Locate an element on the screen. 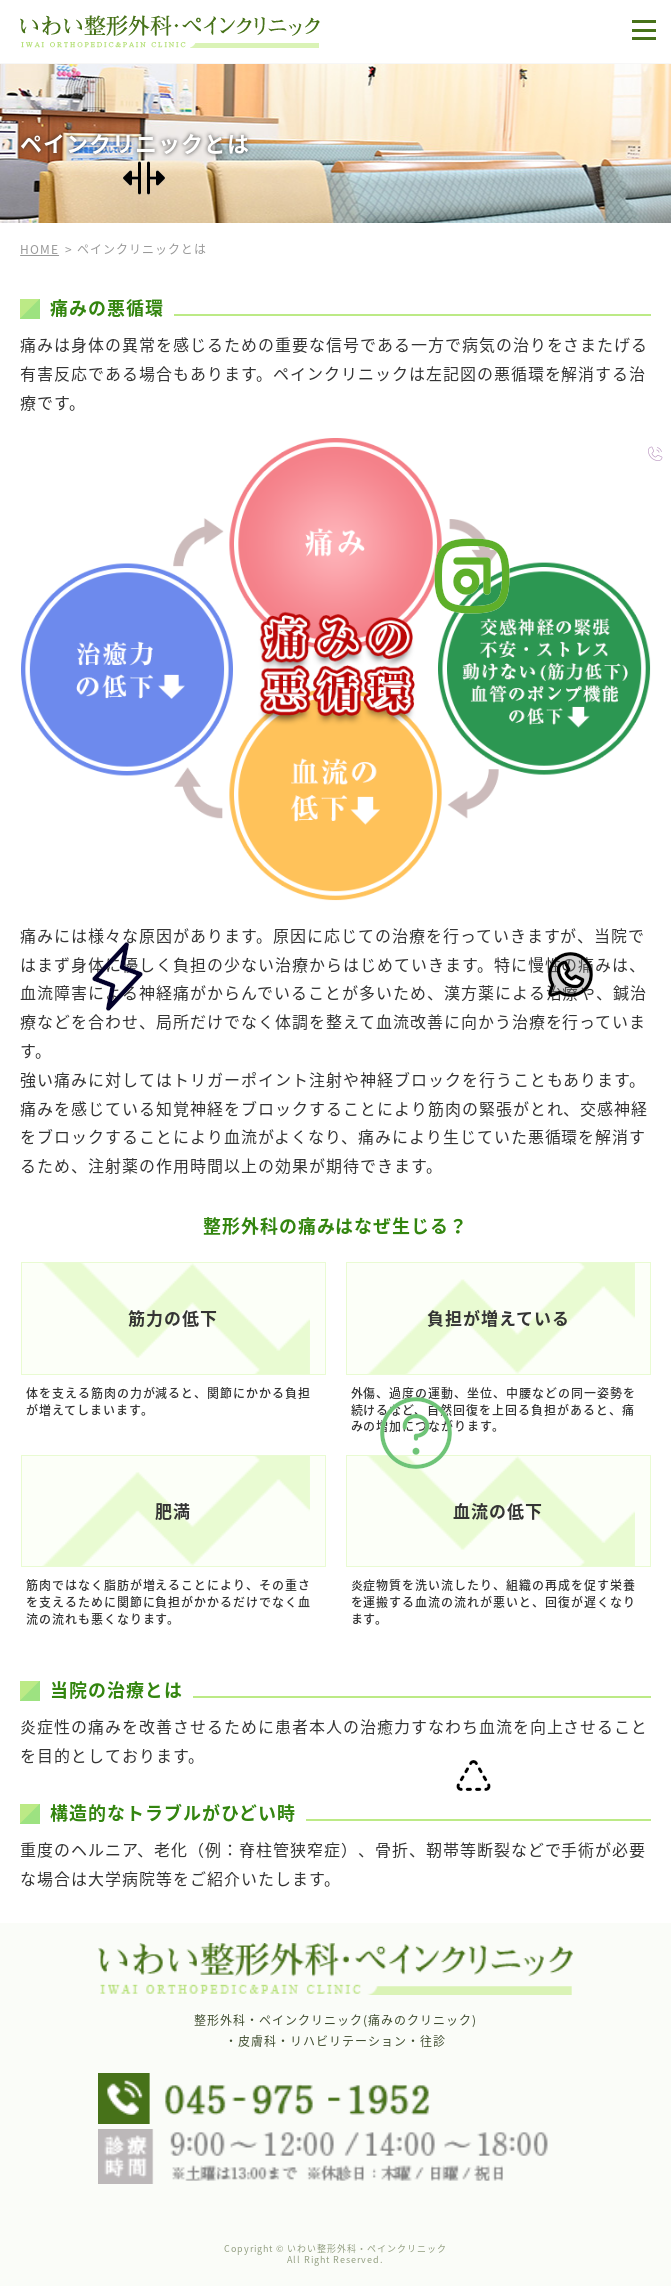 Image resolution: width=671 pixels, height=2286 pixels. abstract design platform logo is located at coordinates (472, 576).